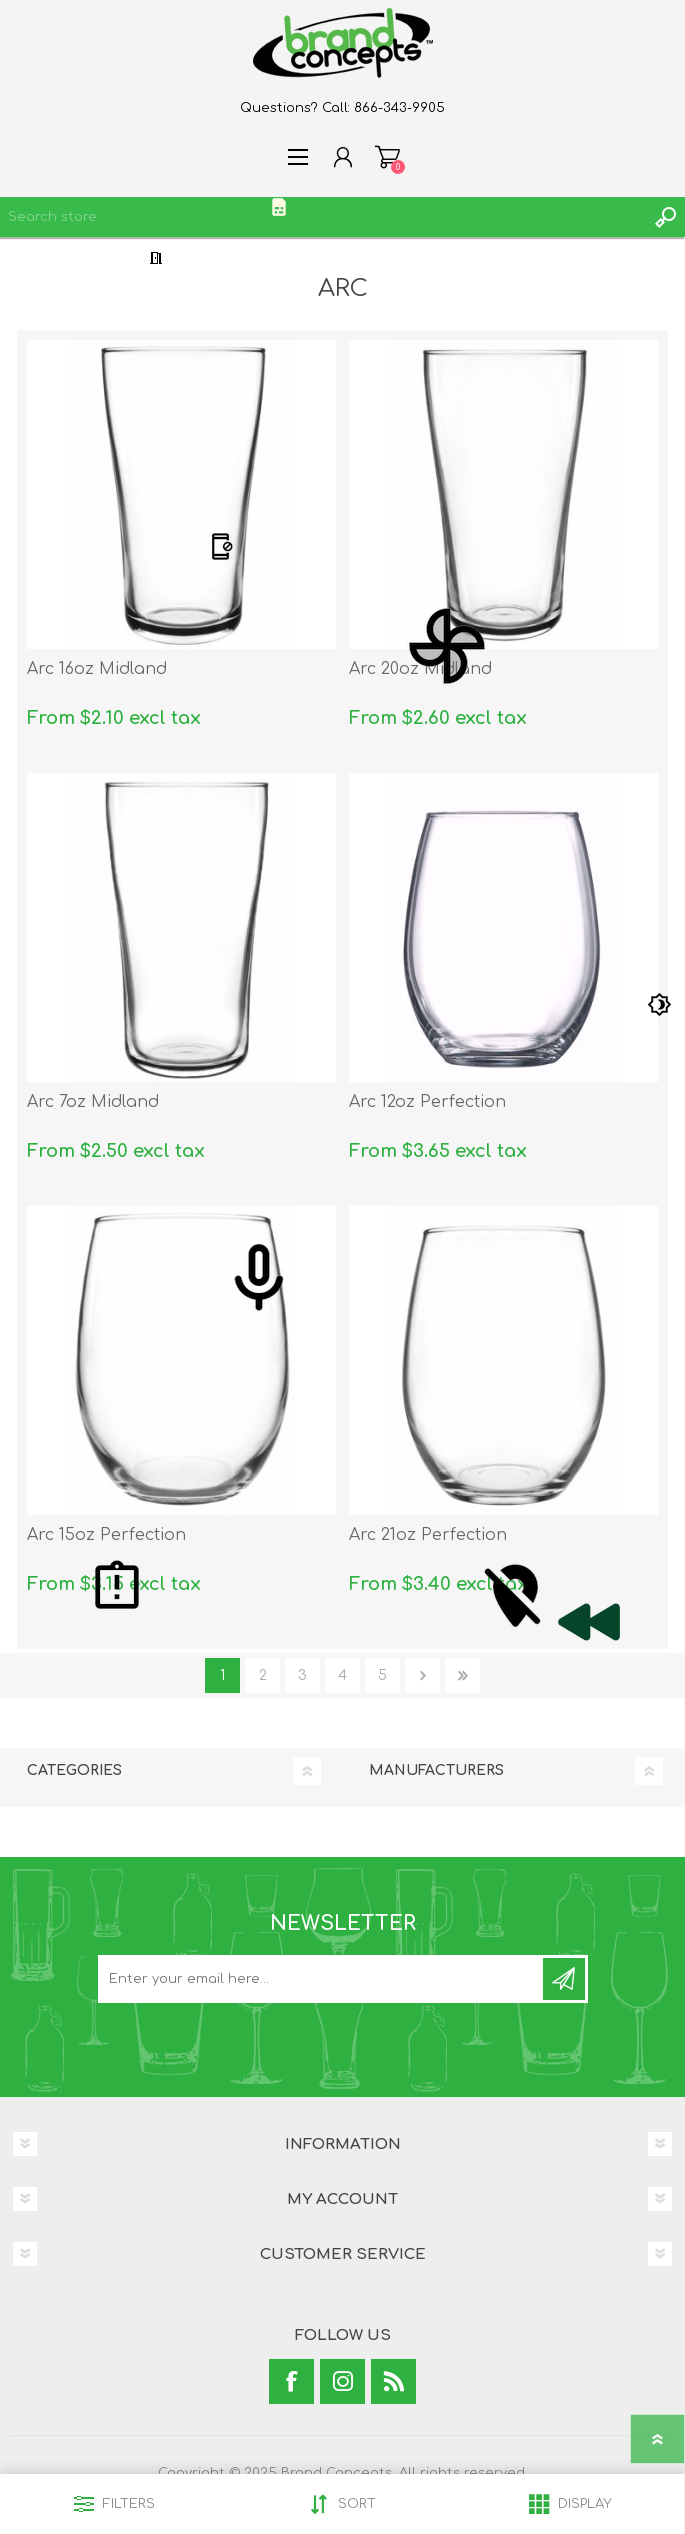 The height and width of the screenshot is (2534, 685). Describe the element at coordinates (117, 1587) in the screenshot. I see `view overdue or late assignments` at that location.